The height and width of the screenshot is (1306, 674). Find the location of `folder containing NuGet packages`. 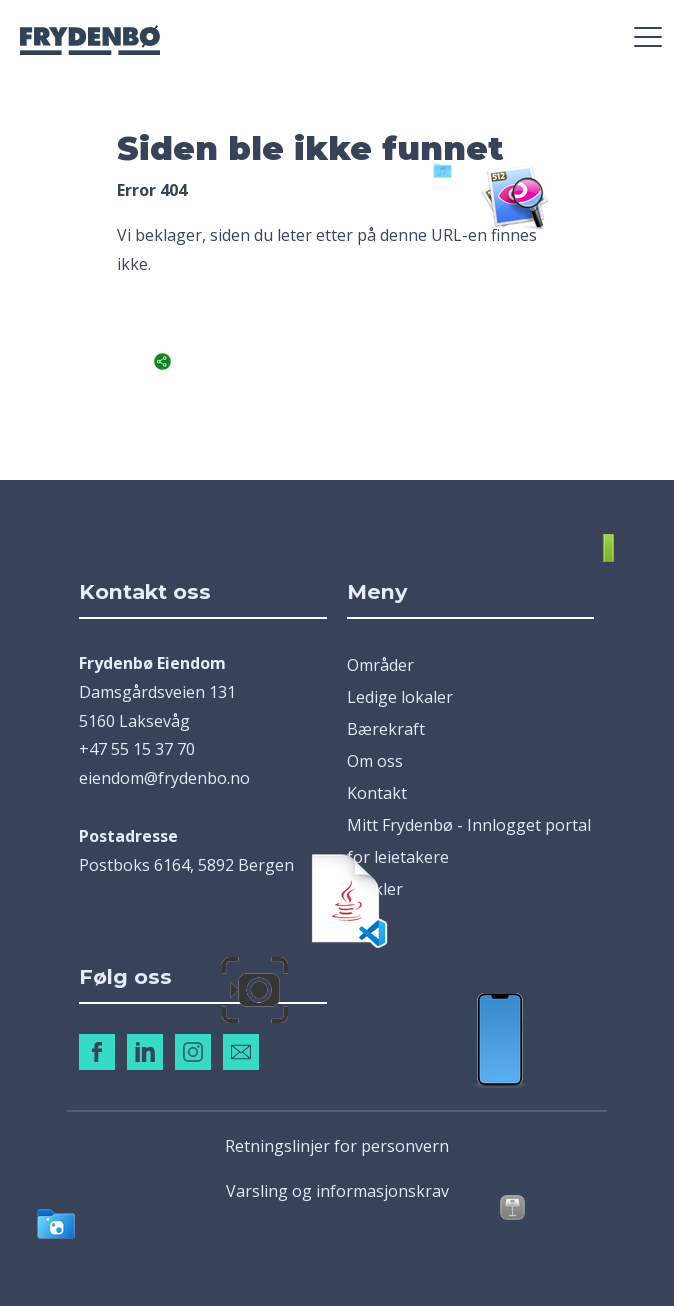

folder containing NuGet packages is located at coordinates (56, 1225).